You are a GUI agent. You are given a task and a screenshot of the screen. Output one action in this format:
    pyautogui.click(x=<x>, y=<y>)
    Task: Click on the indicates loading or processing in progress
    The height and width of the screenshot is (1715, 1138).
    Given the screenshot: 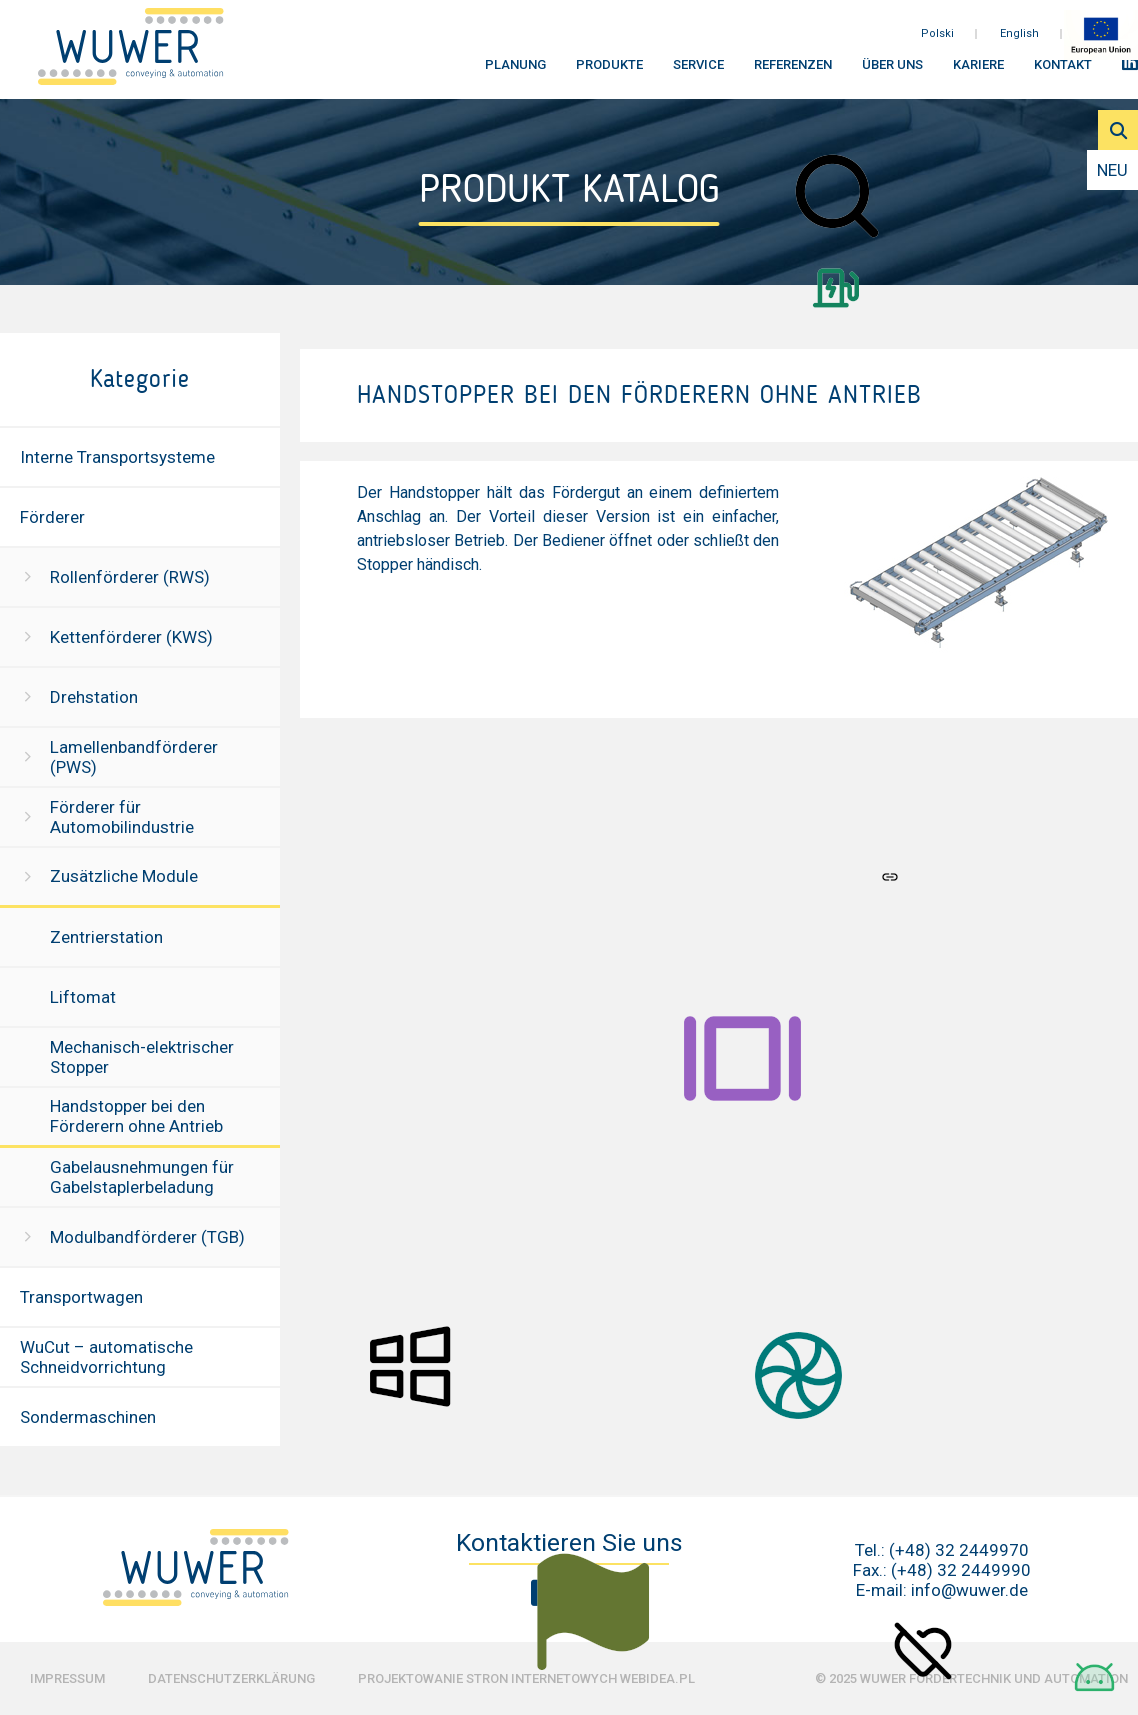 What is the action you would take?
    pyautogui.click(x=798, y=1375)
    